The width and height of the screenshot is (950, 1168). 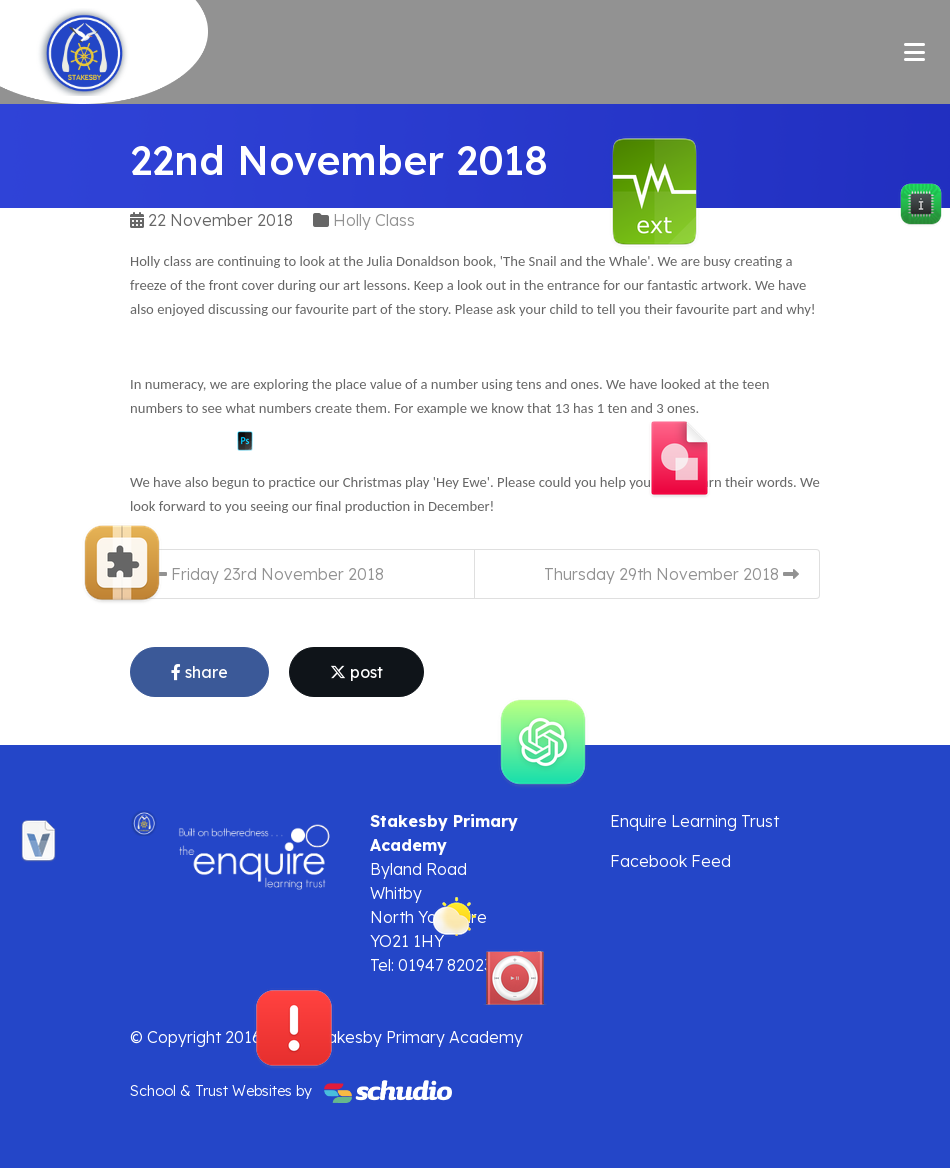 I want to click on adobe photoshop file type indicator, so click(x=245, y=441).